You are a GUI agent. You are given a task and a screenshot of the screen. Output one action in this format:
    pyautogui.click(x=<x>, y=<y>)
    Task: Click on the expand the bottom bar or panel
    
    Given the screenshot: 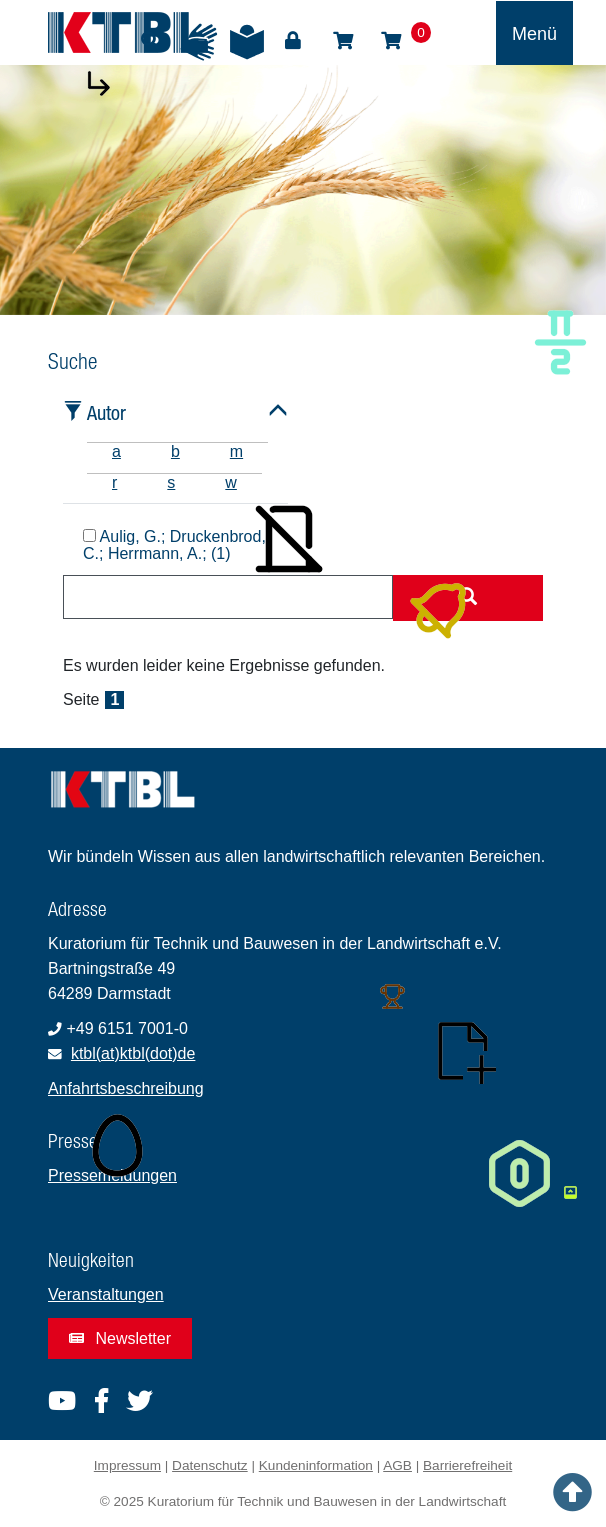 What is the action you would take?
    pyautogui.click(x=570, y=1192)
    